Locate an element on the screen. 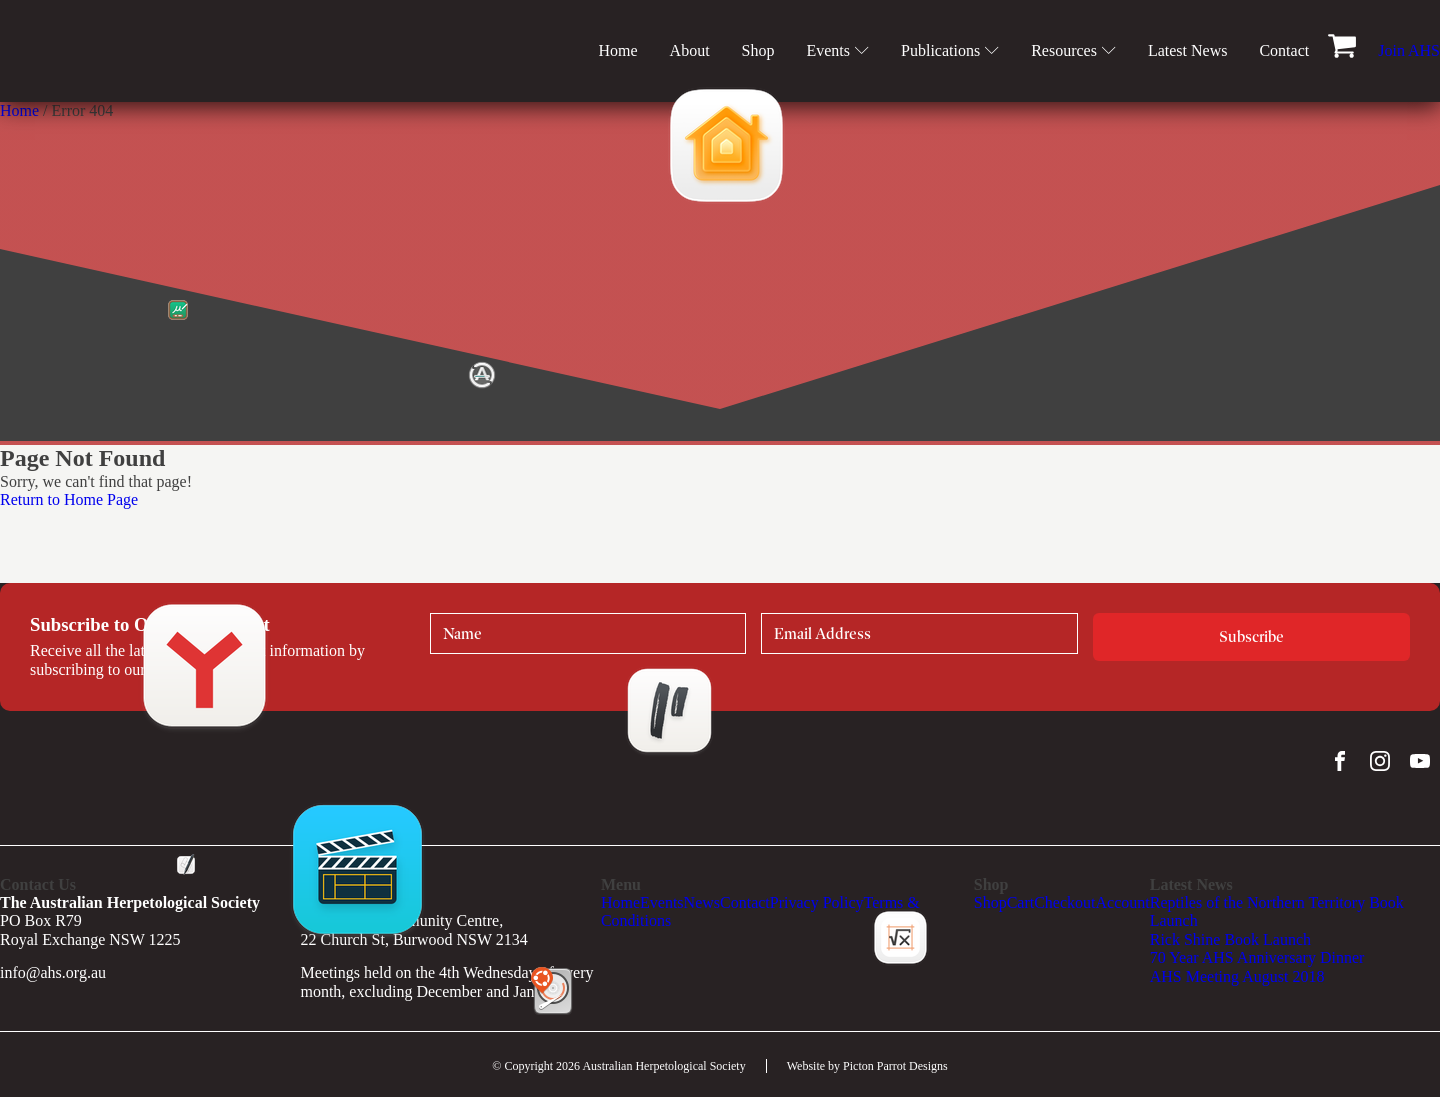 Image resolution: width=1440 pixels, height=1097 pixels. open script editor to write or edit applescript code is located at coordinates (186, 865).